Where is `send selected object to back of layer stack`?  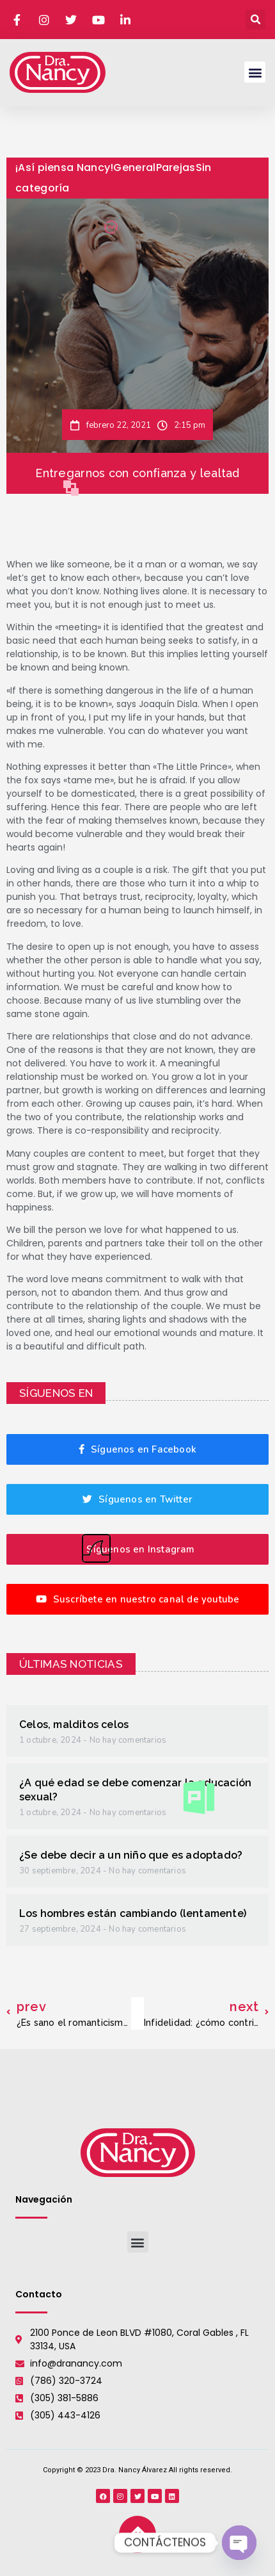 send selected object to back of layer stack is located at coordinates (71, 488).